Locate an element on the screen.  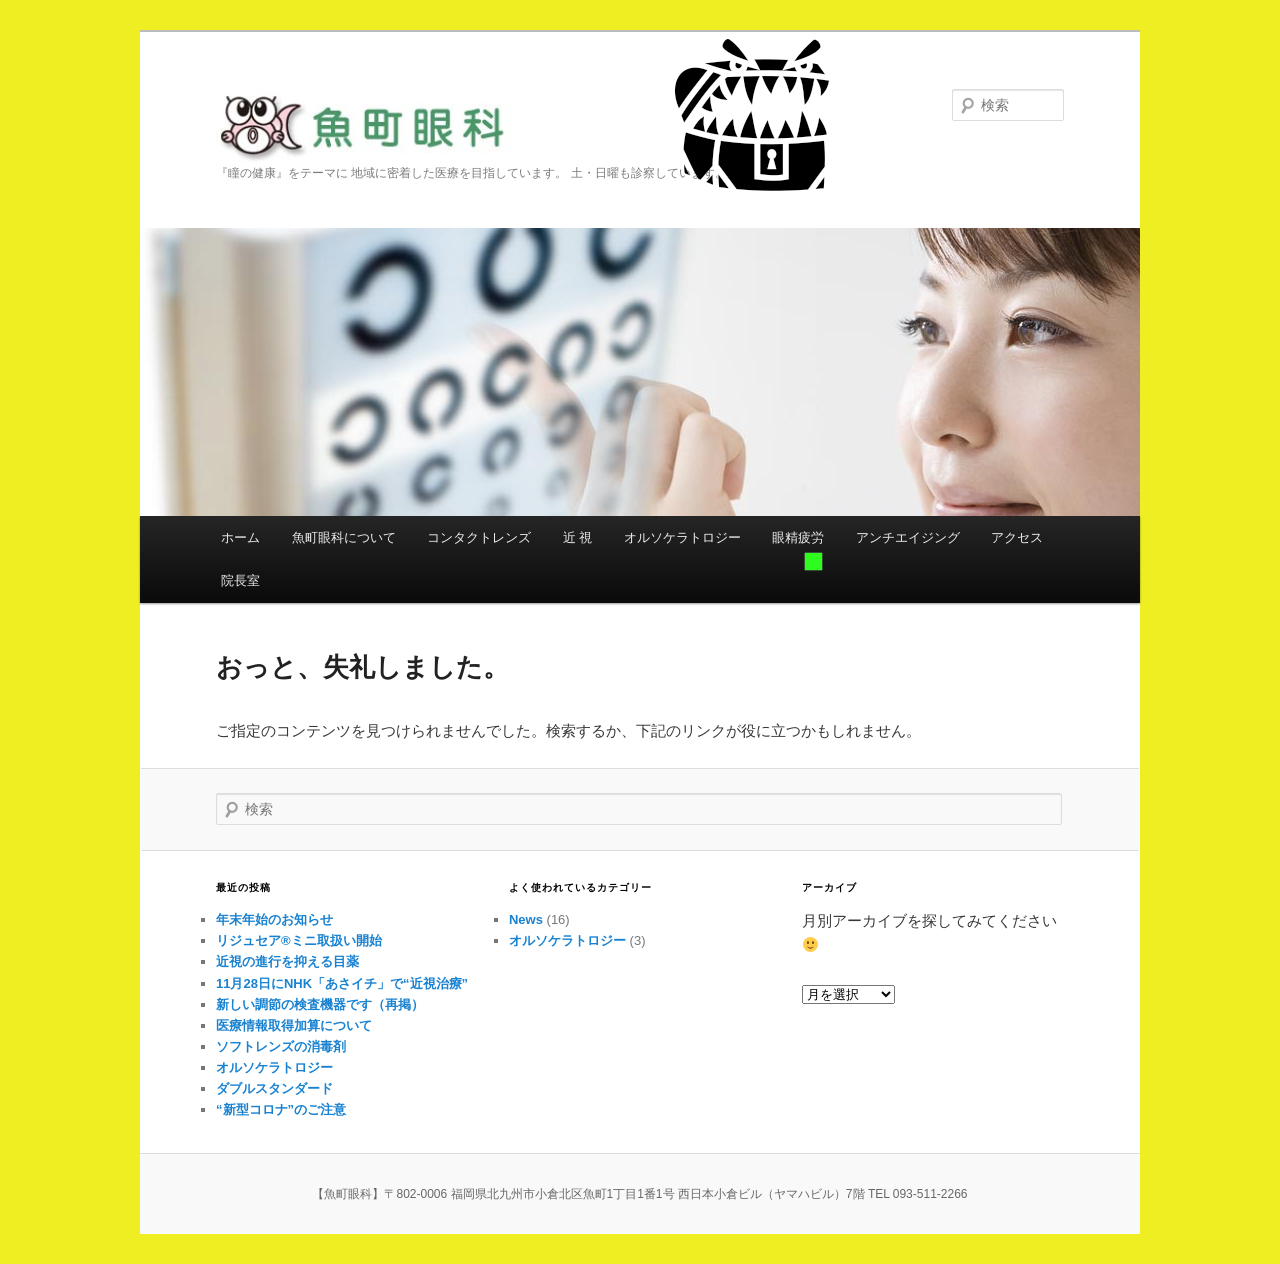
placeholder for empty content area is located at coordinates (813, 561).